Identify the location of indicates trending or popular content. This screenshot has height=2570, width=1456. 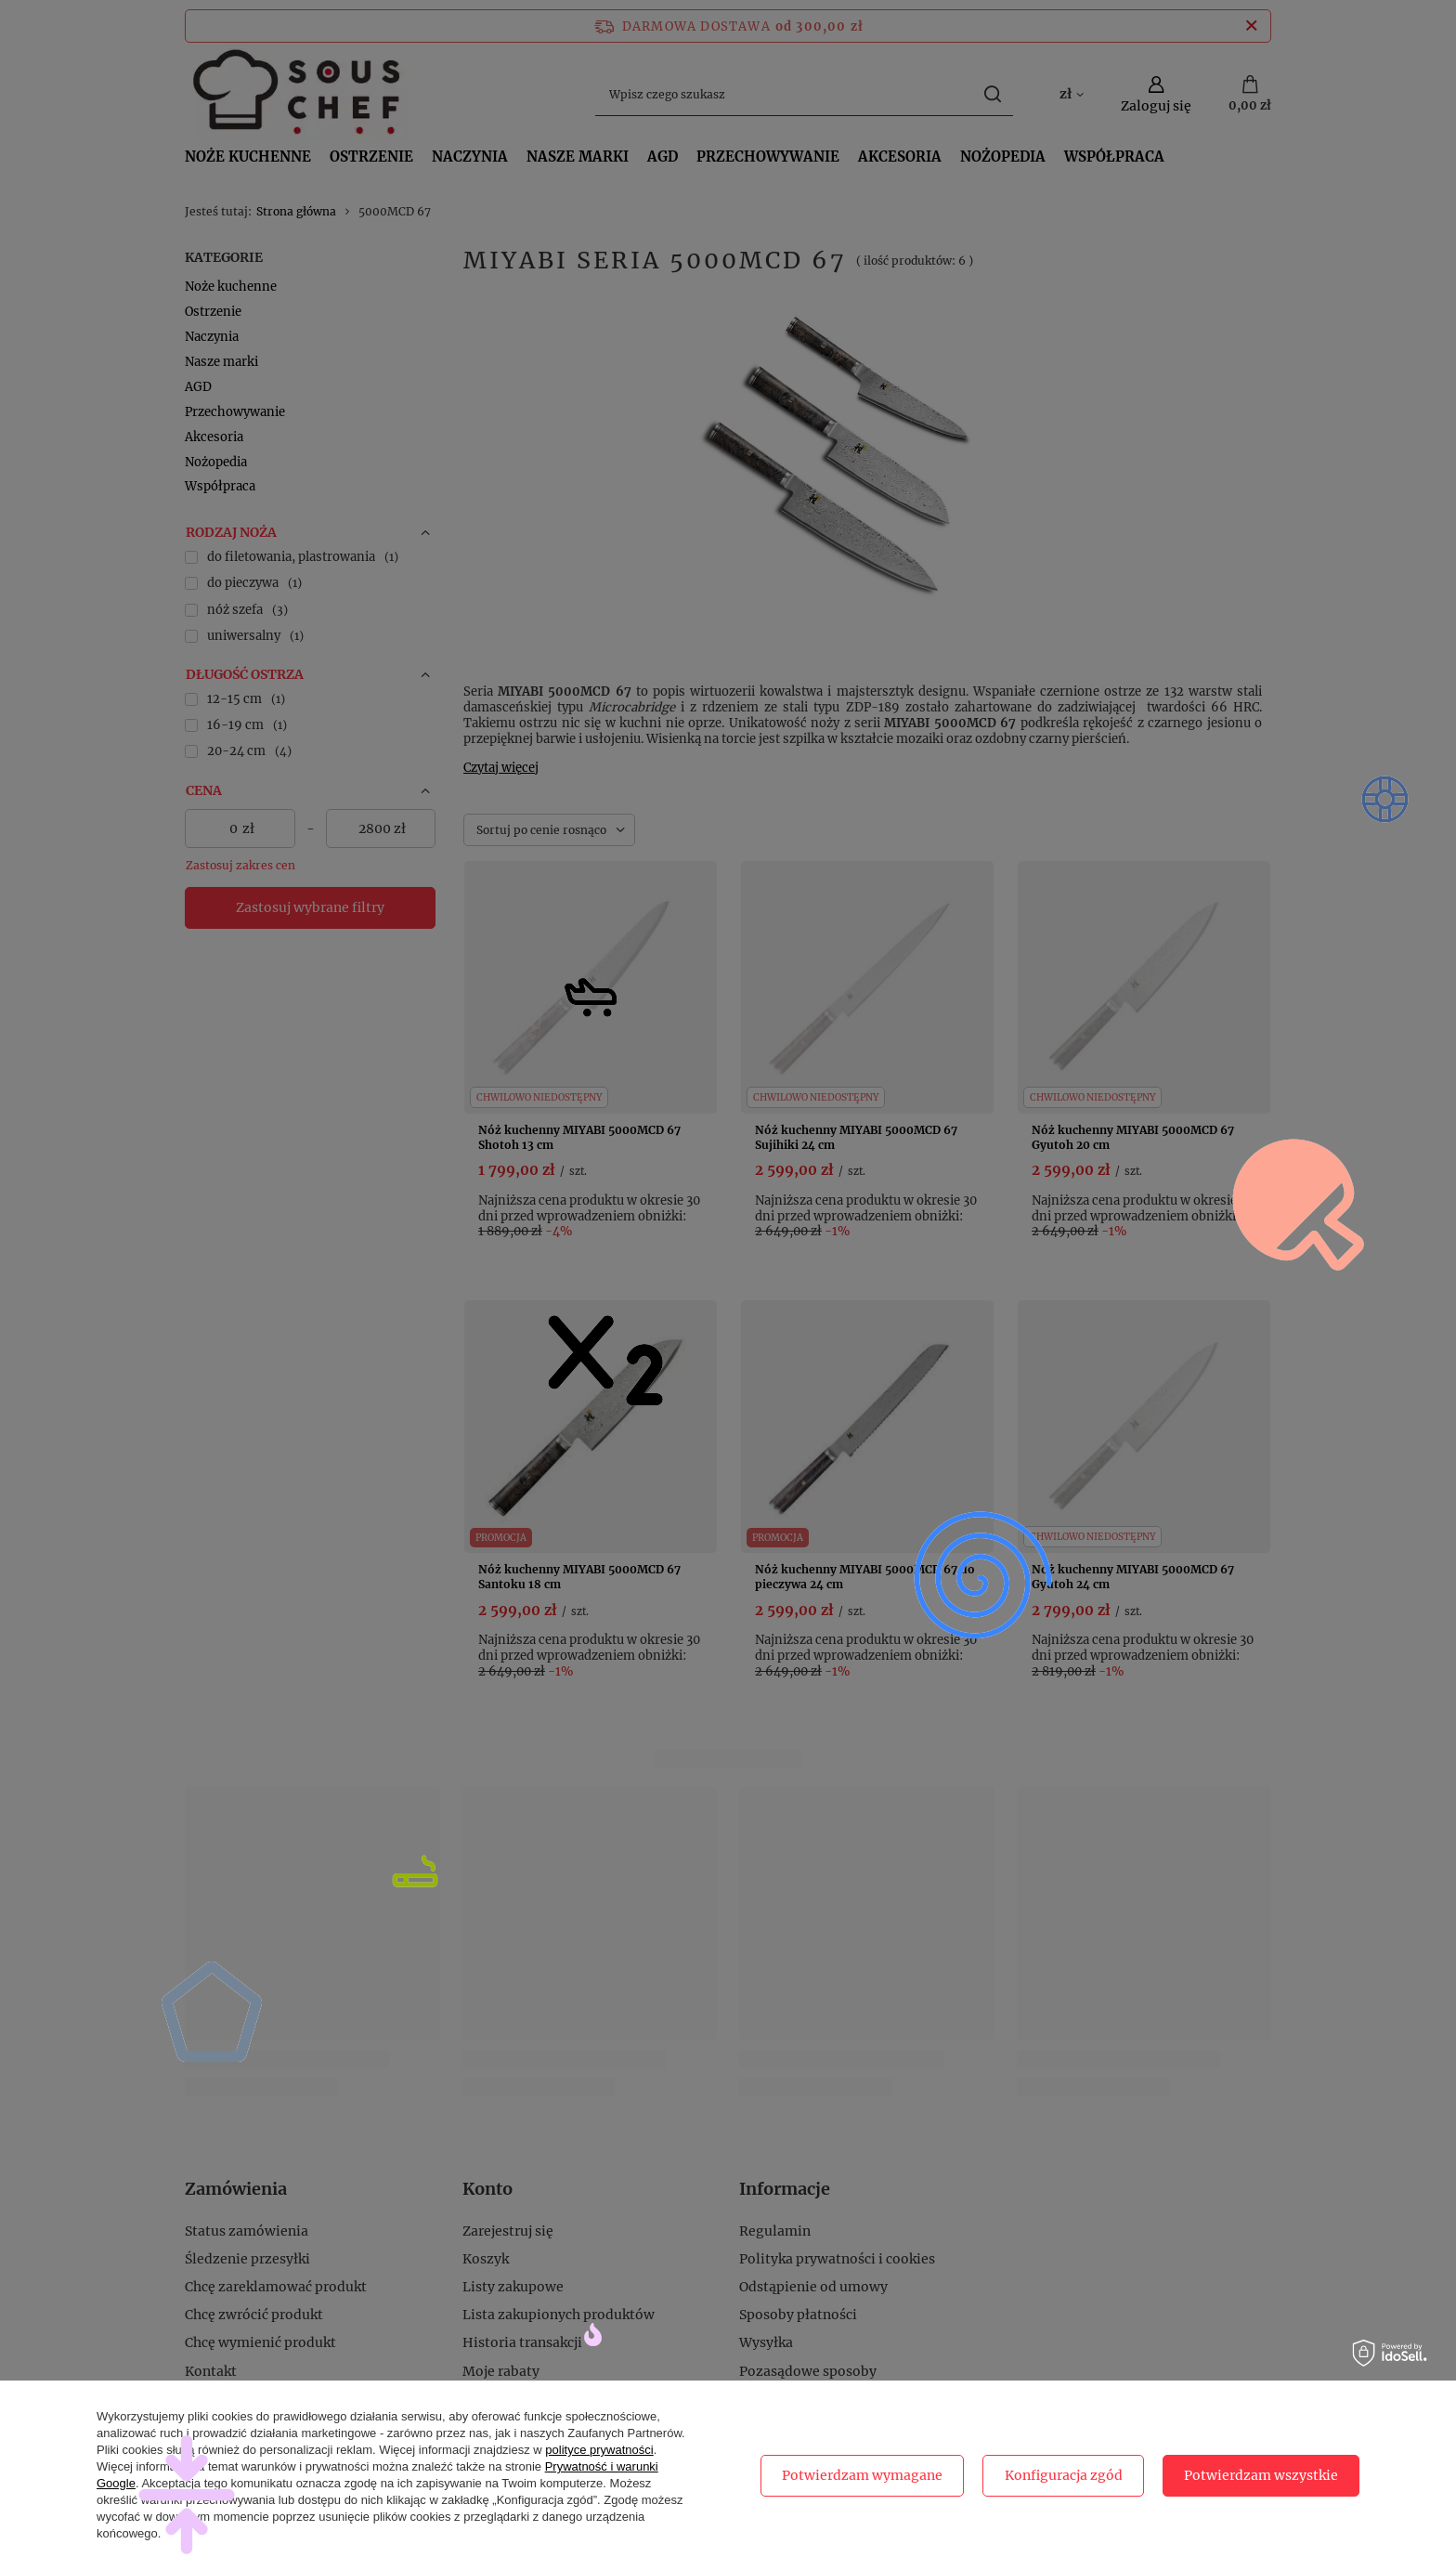
(592, 2334).